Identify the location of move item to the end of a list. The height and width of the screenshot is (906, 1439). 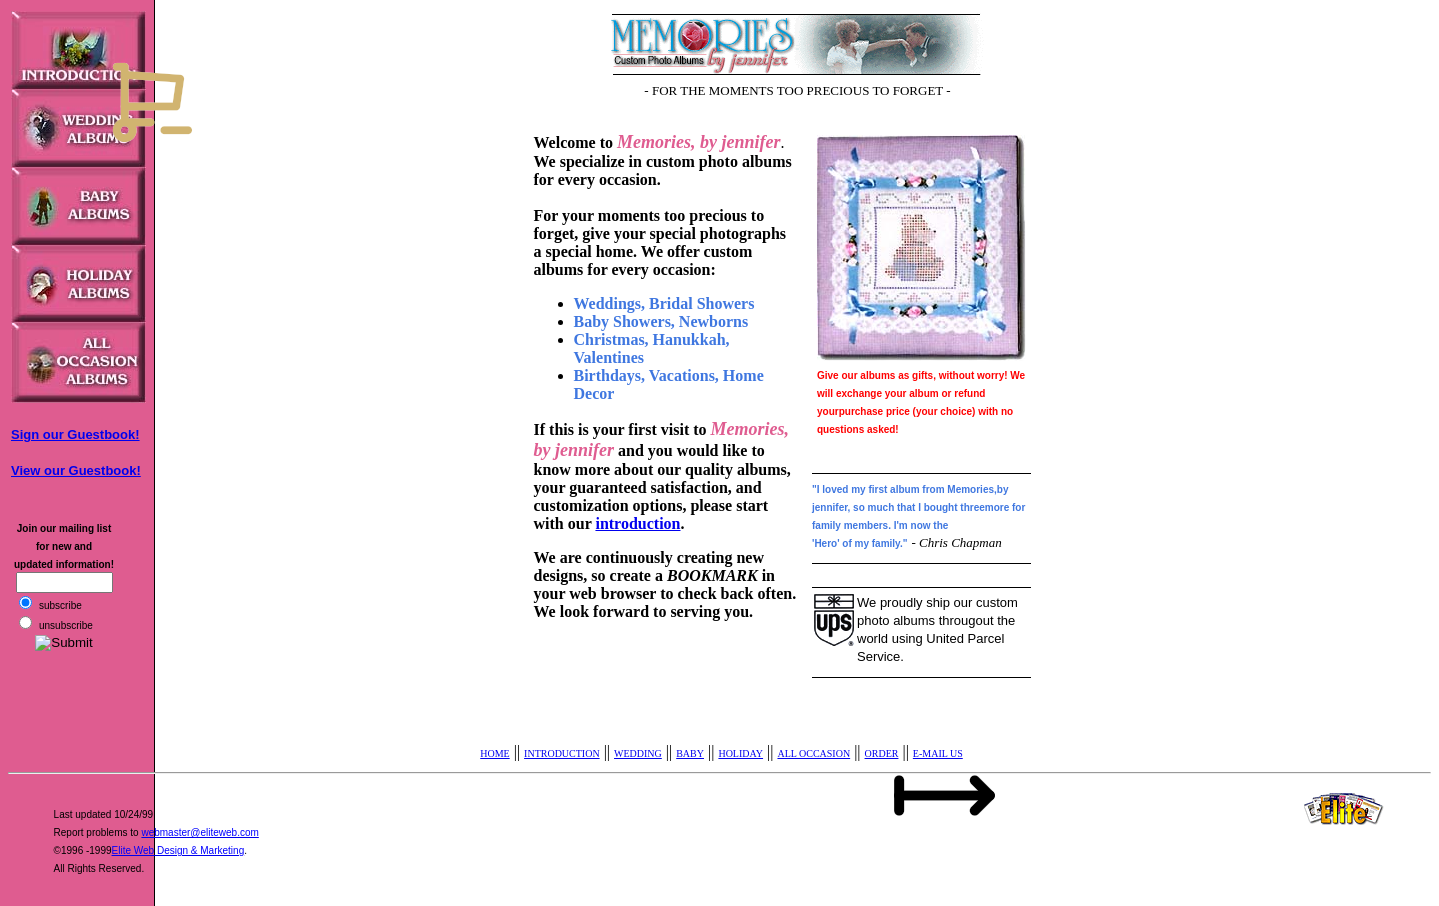
(944, 795).